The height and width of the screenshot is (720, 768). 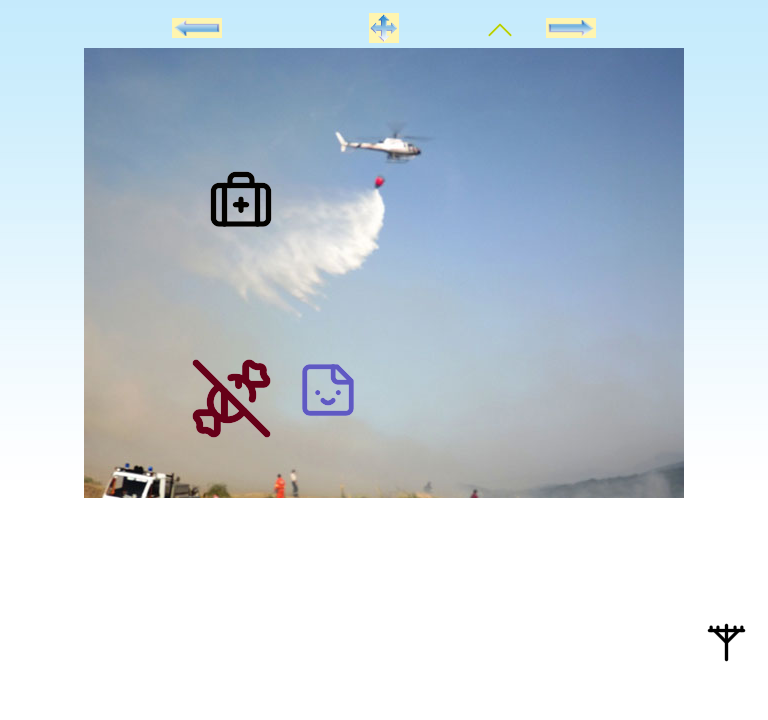 What do you see at coordinates (500, 31) in the screenshot?
I see `collapse an expanded section` at bounding box center [500, 31].